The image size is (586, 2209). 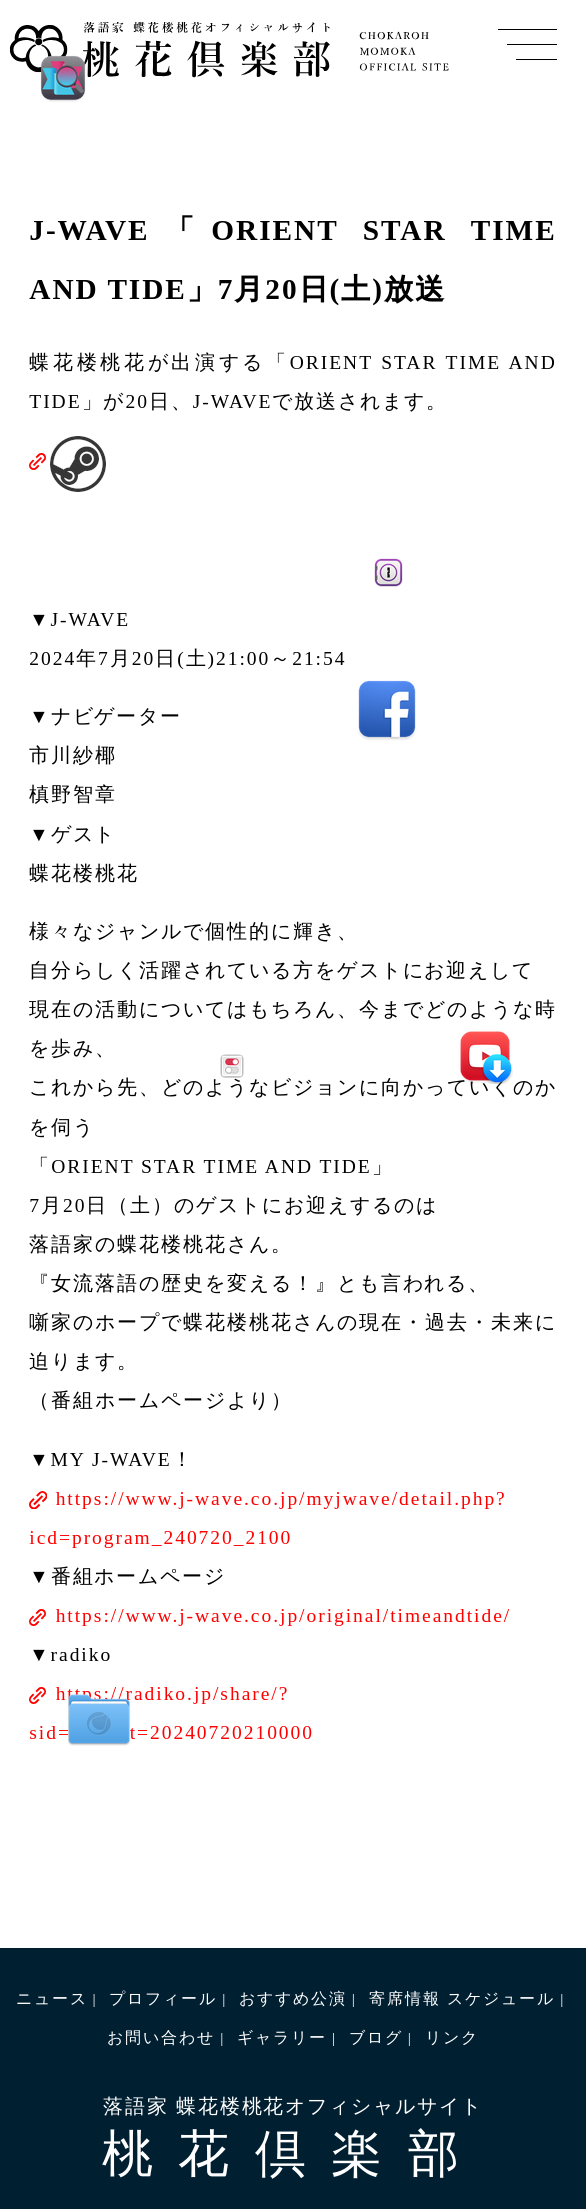 I want to click on open aurea color palette or design tool app, so click(x=63, y=78).